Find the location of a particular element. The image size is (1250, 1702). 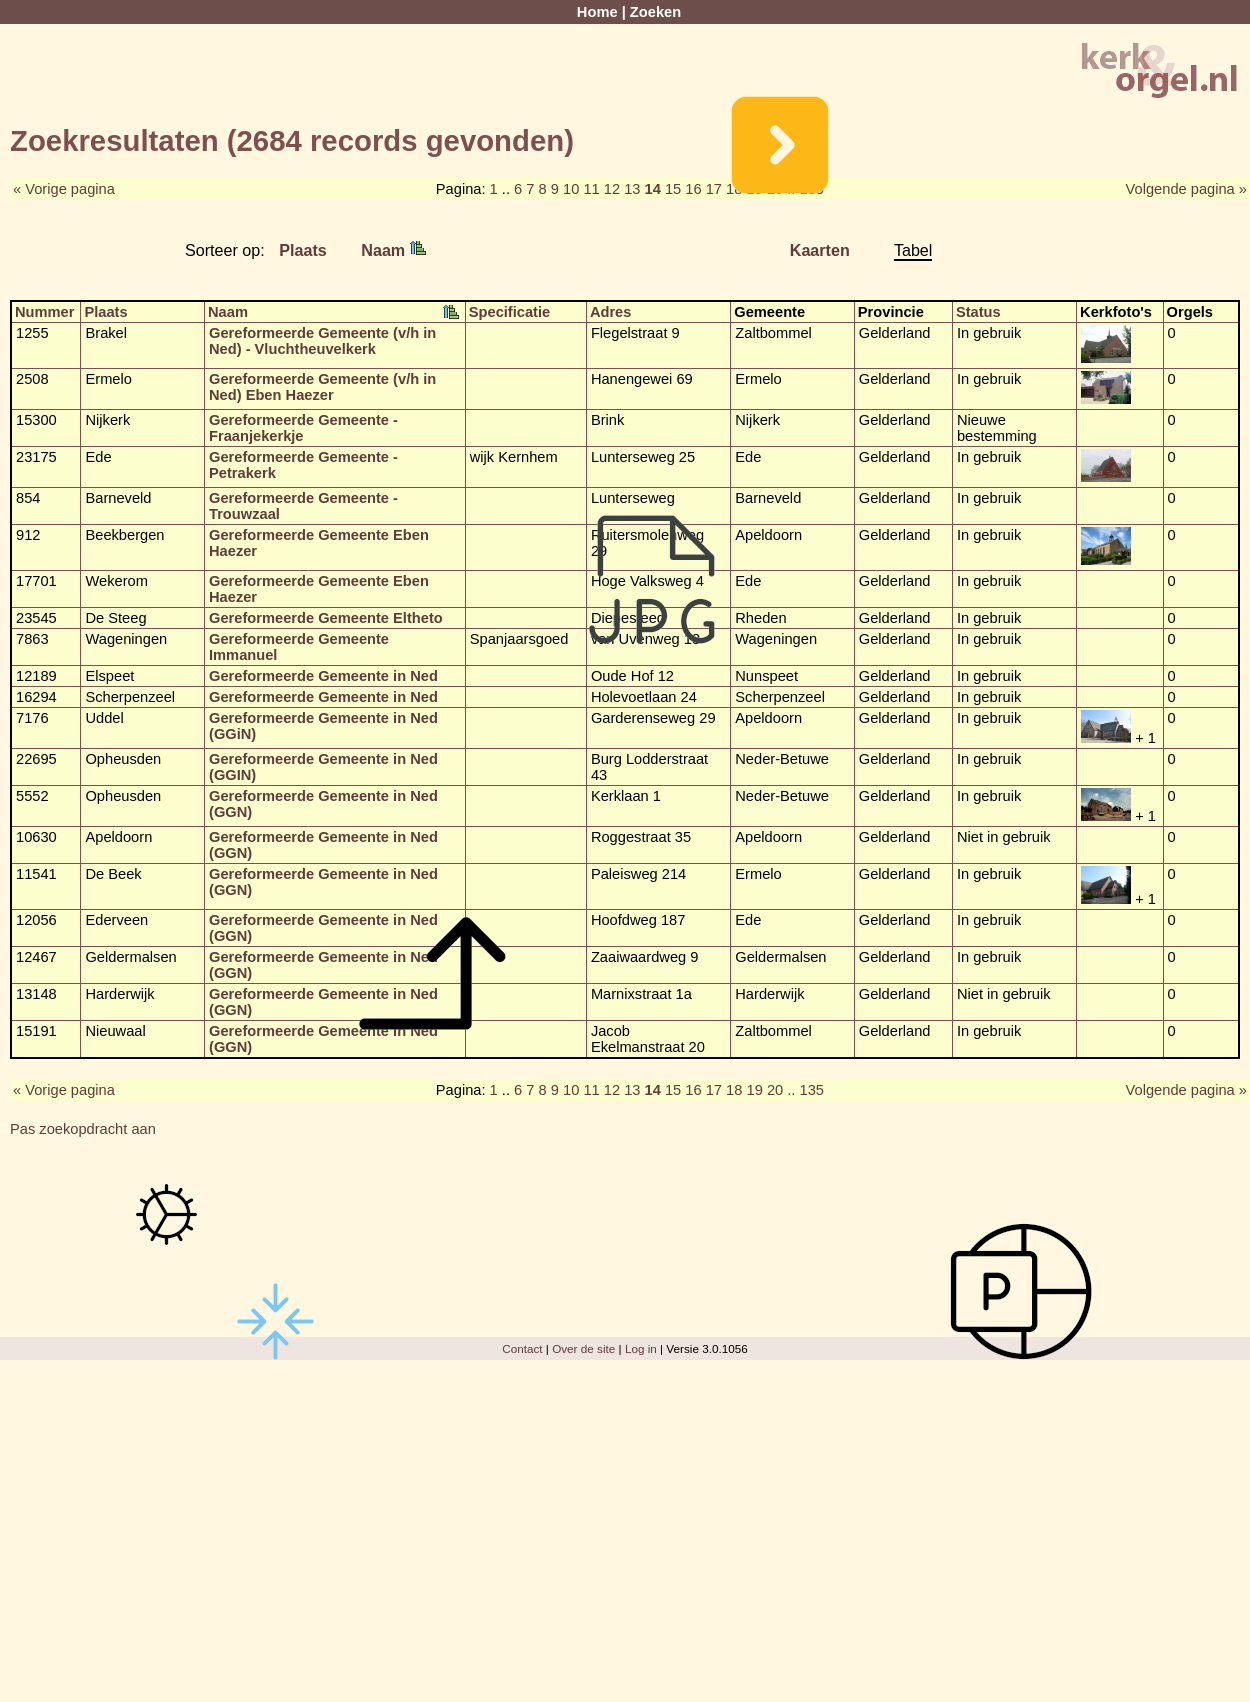

collapse or minimize content from all directions is located at coordinates (275, 1321).